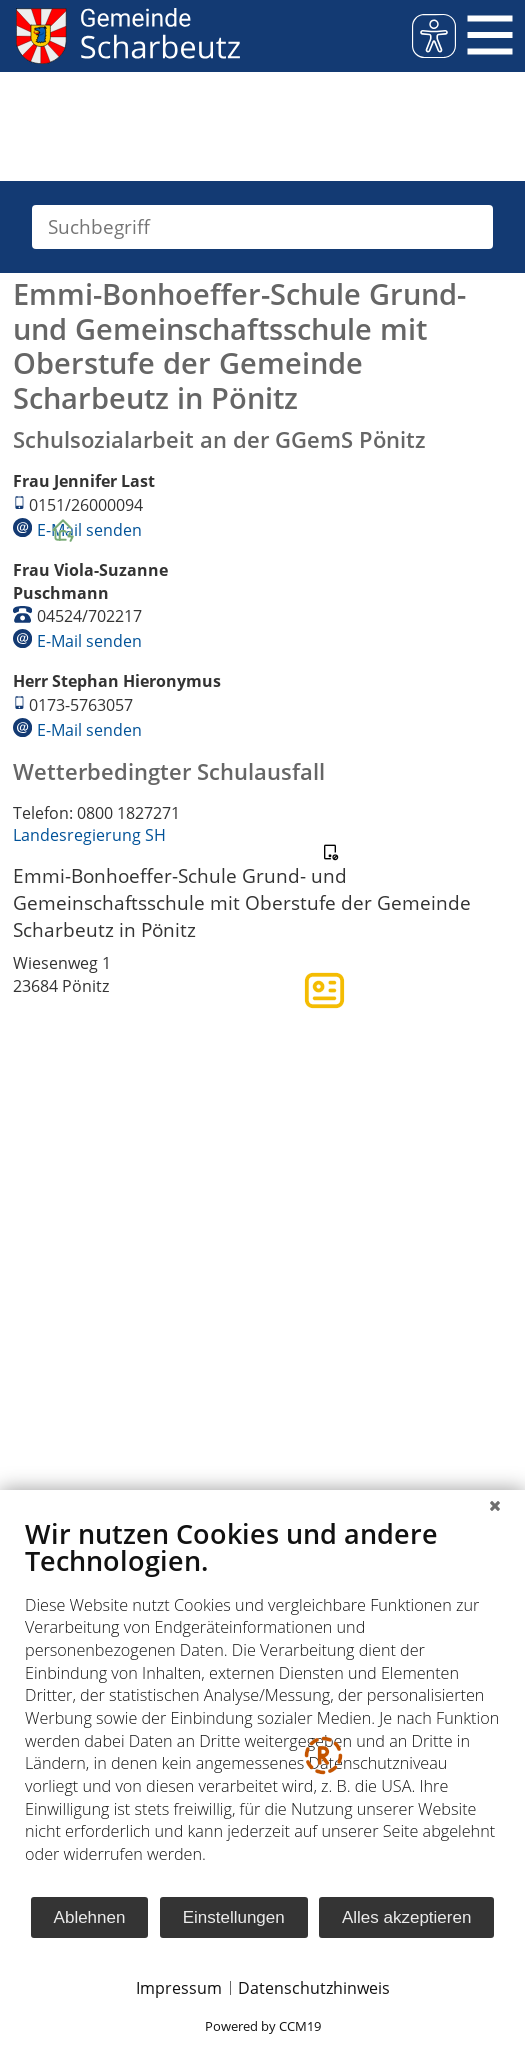  Describe the element at coordinates (63, 530) in the screenshot. I see `home energy or power settings` at that location.